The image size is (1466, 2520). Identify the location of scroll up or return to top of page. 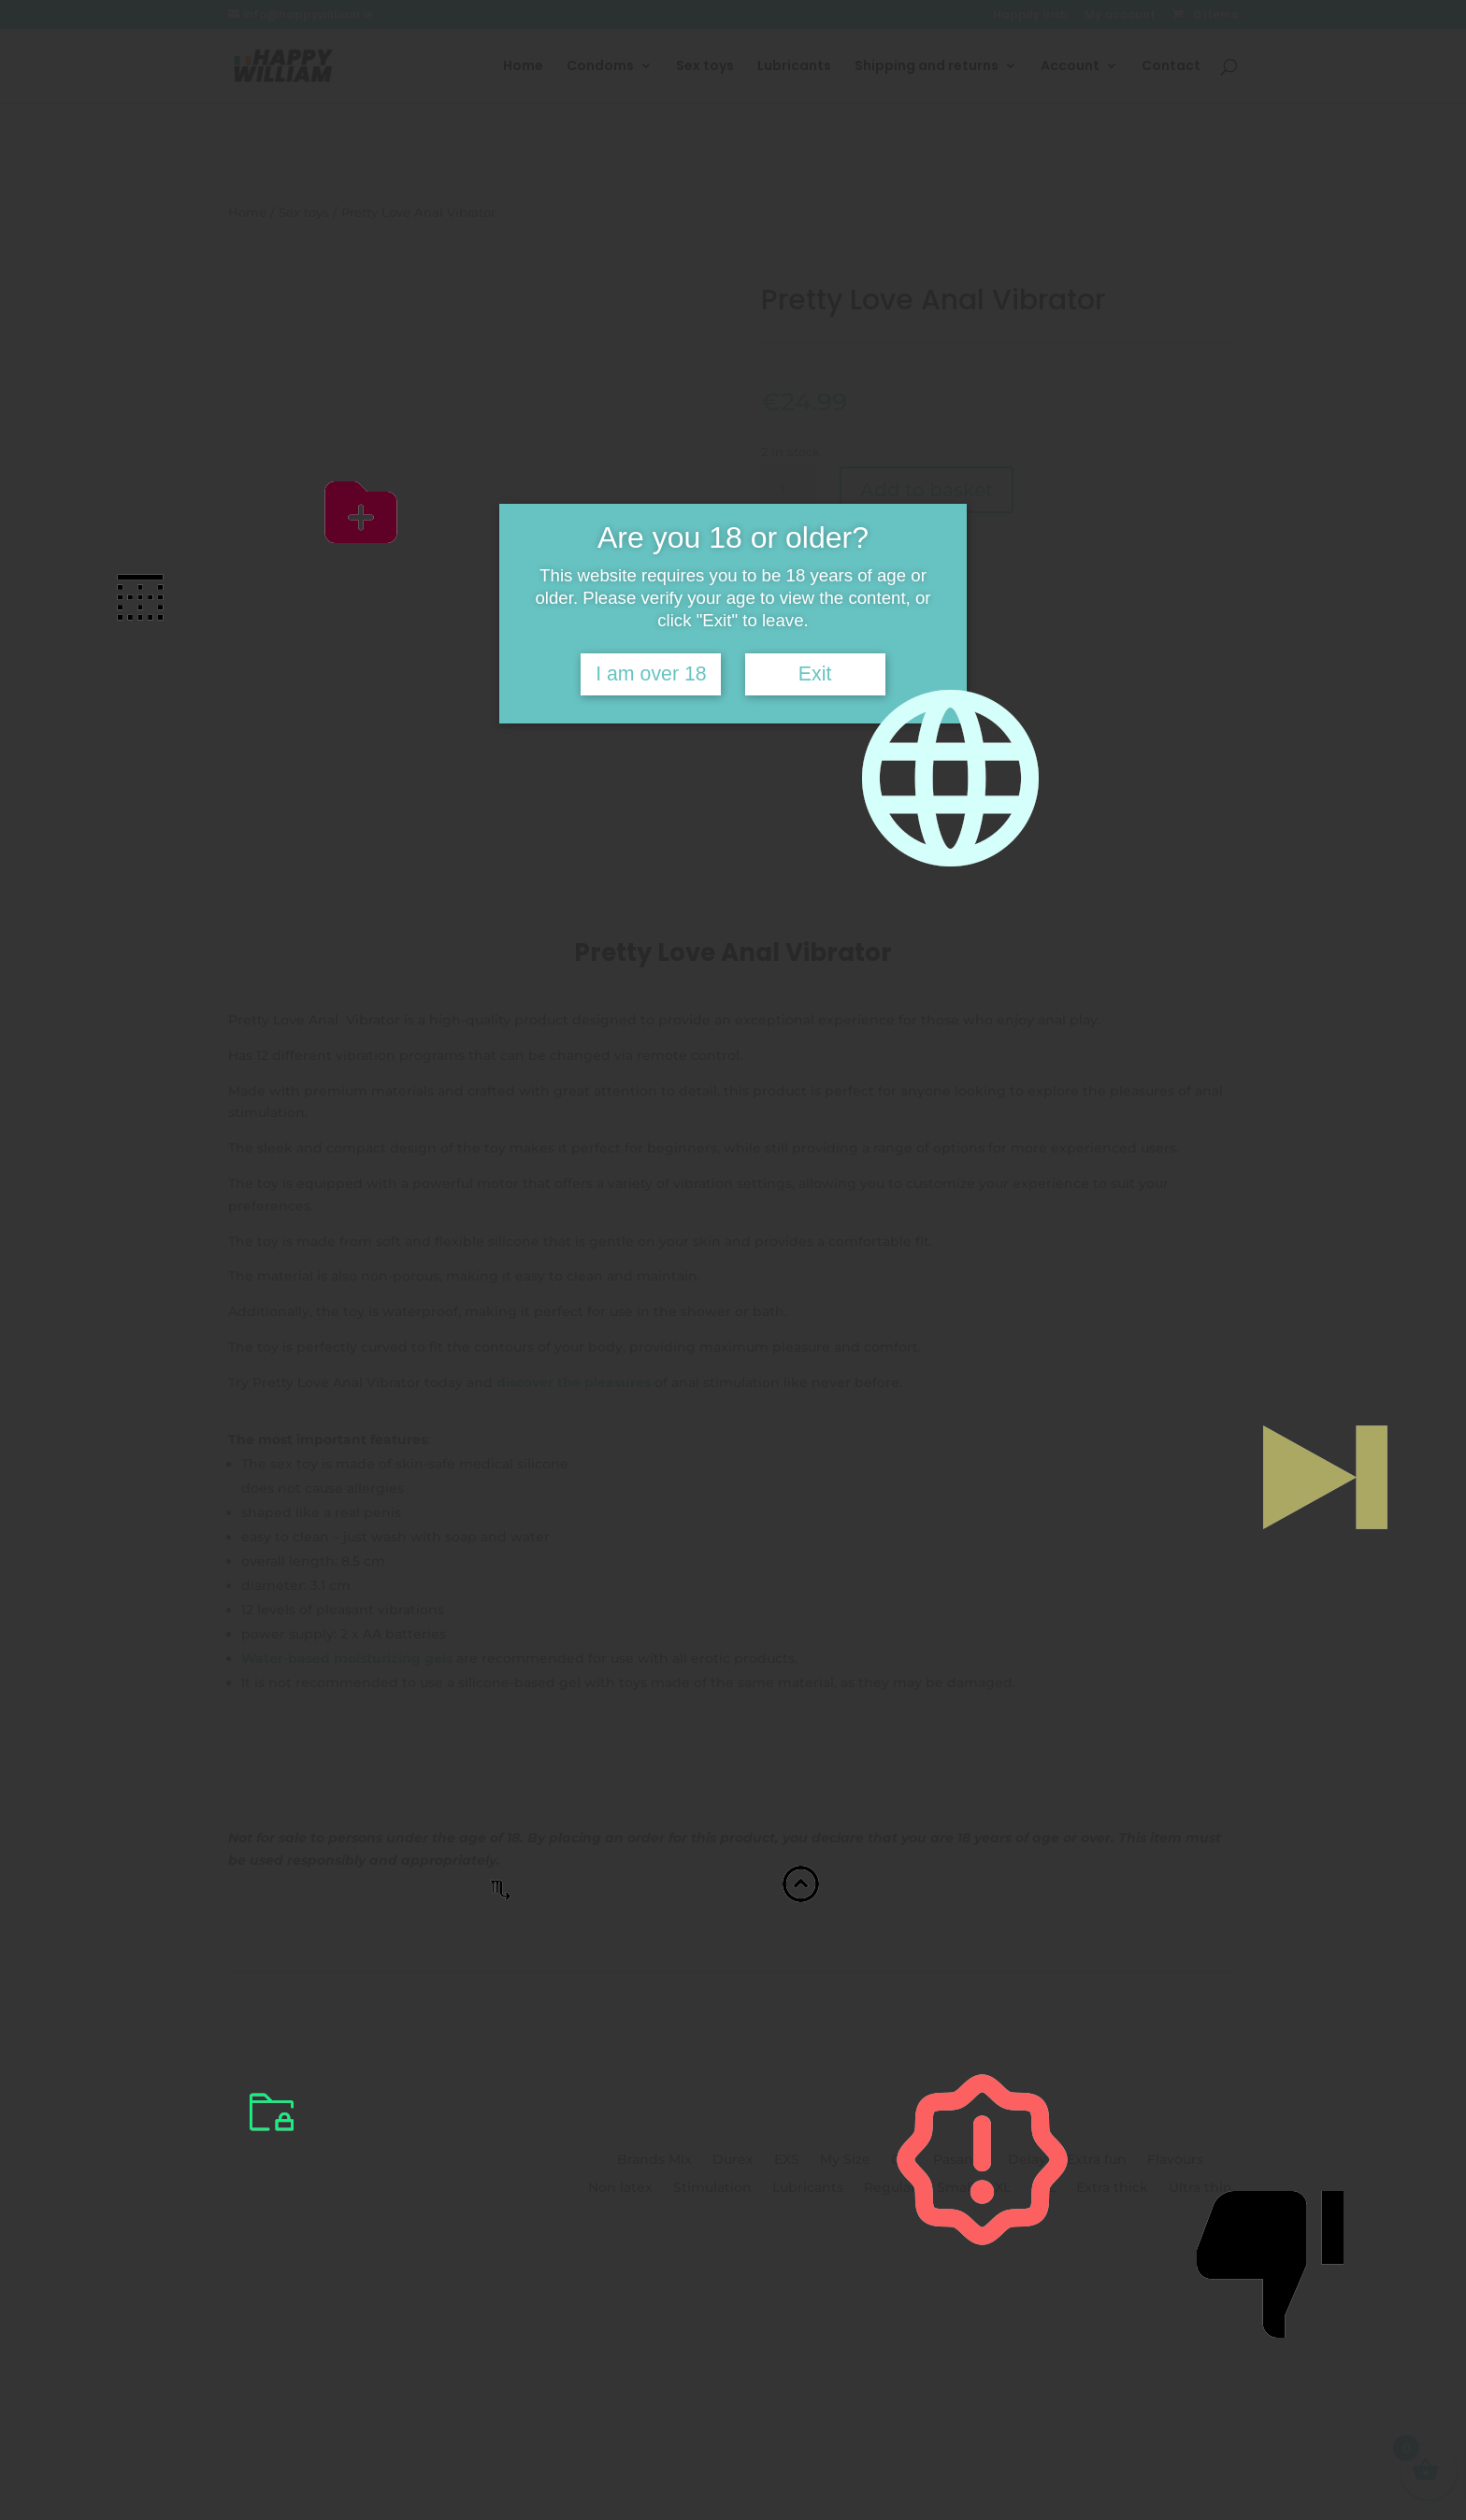
(800, 1883).